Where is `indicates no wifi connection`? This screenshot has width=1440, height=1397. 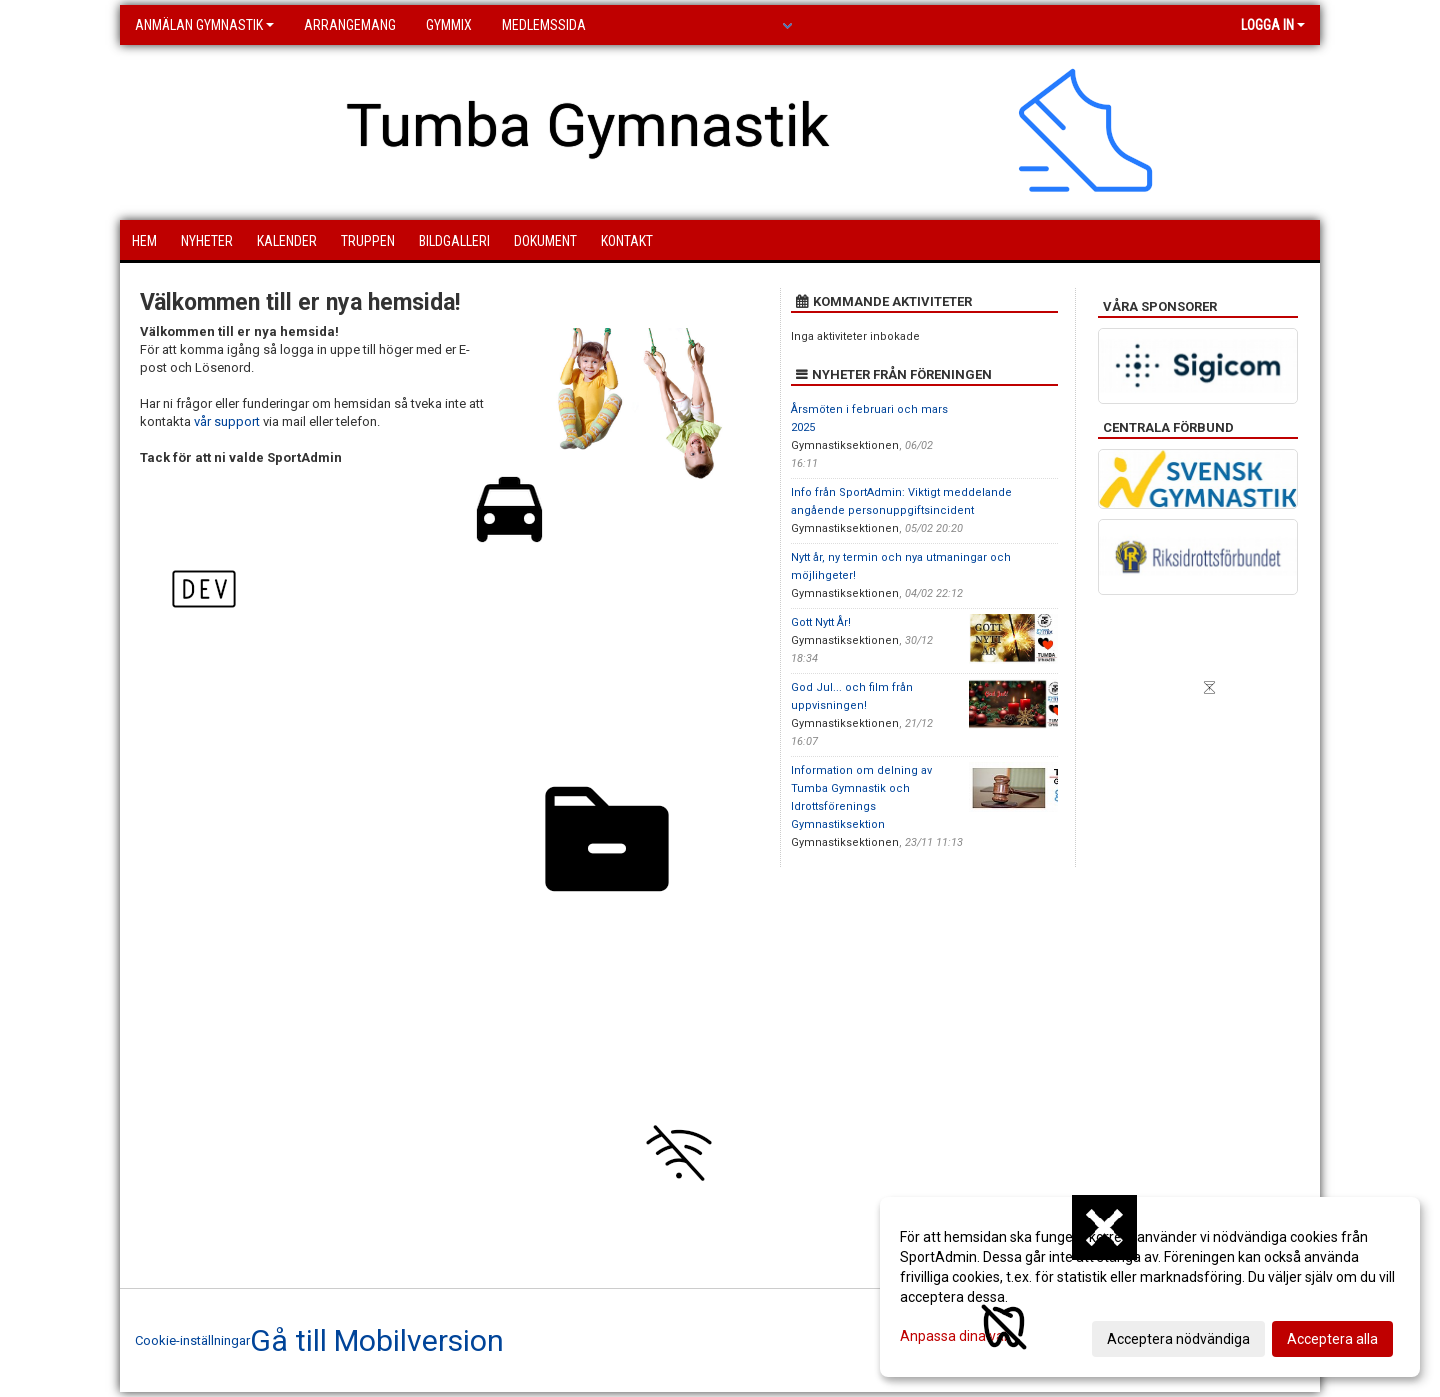
indicates no wifi connection is located at coordinates (679, 1153).